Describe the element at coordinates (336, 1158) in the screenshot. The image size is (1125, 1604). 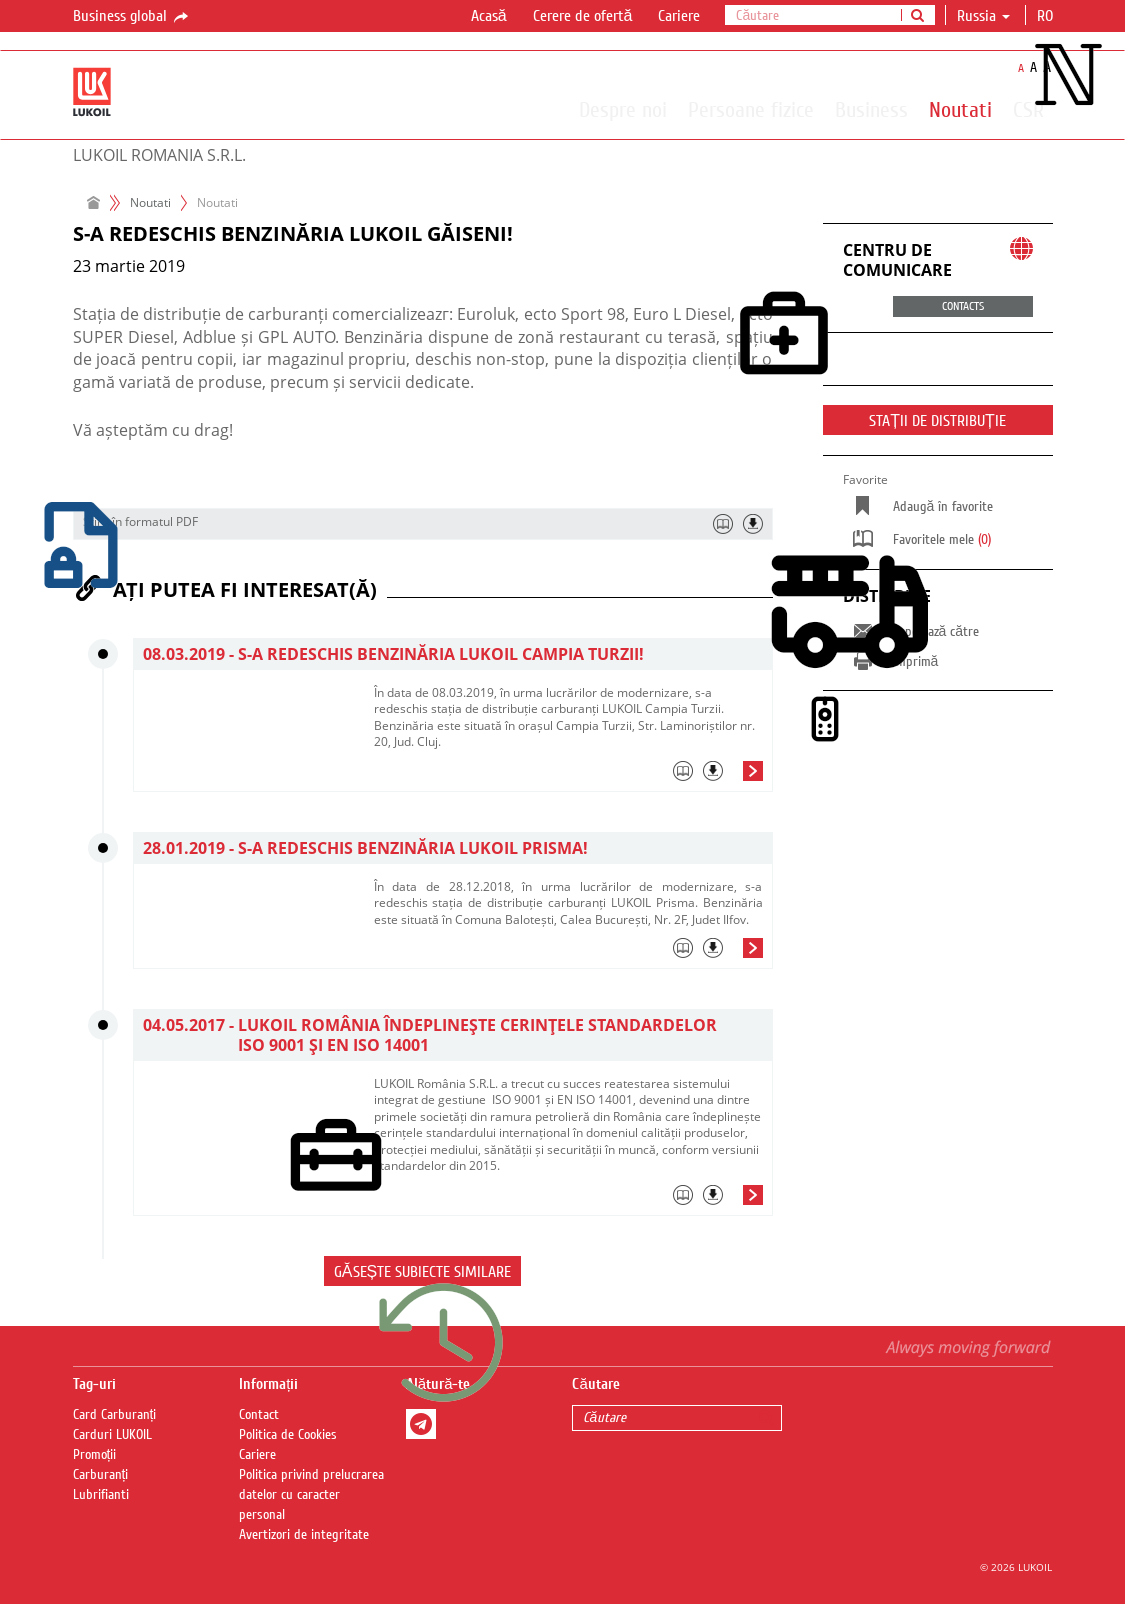
I see `access tools and utilities` at that location.